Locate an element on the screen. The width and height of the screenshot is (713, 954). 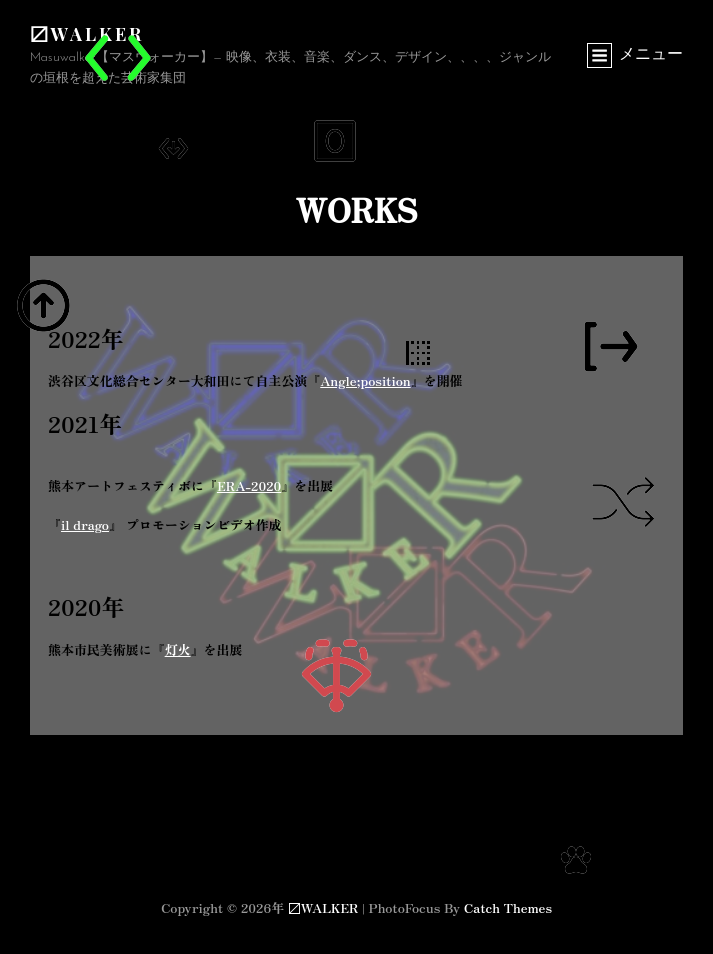
indicates zero or no items is located at coordinates (335, 141).